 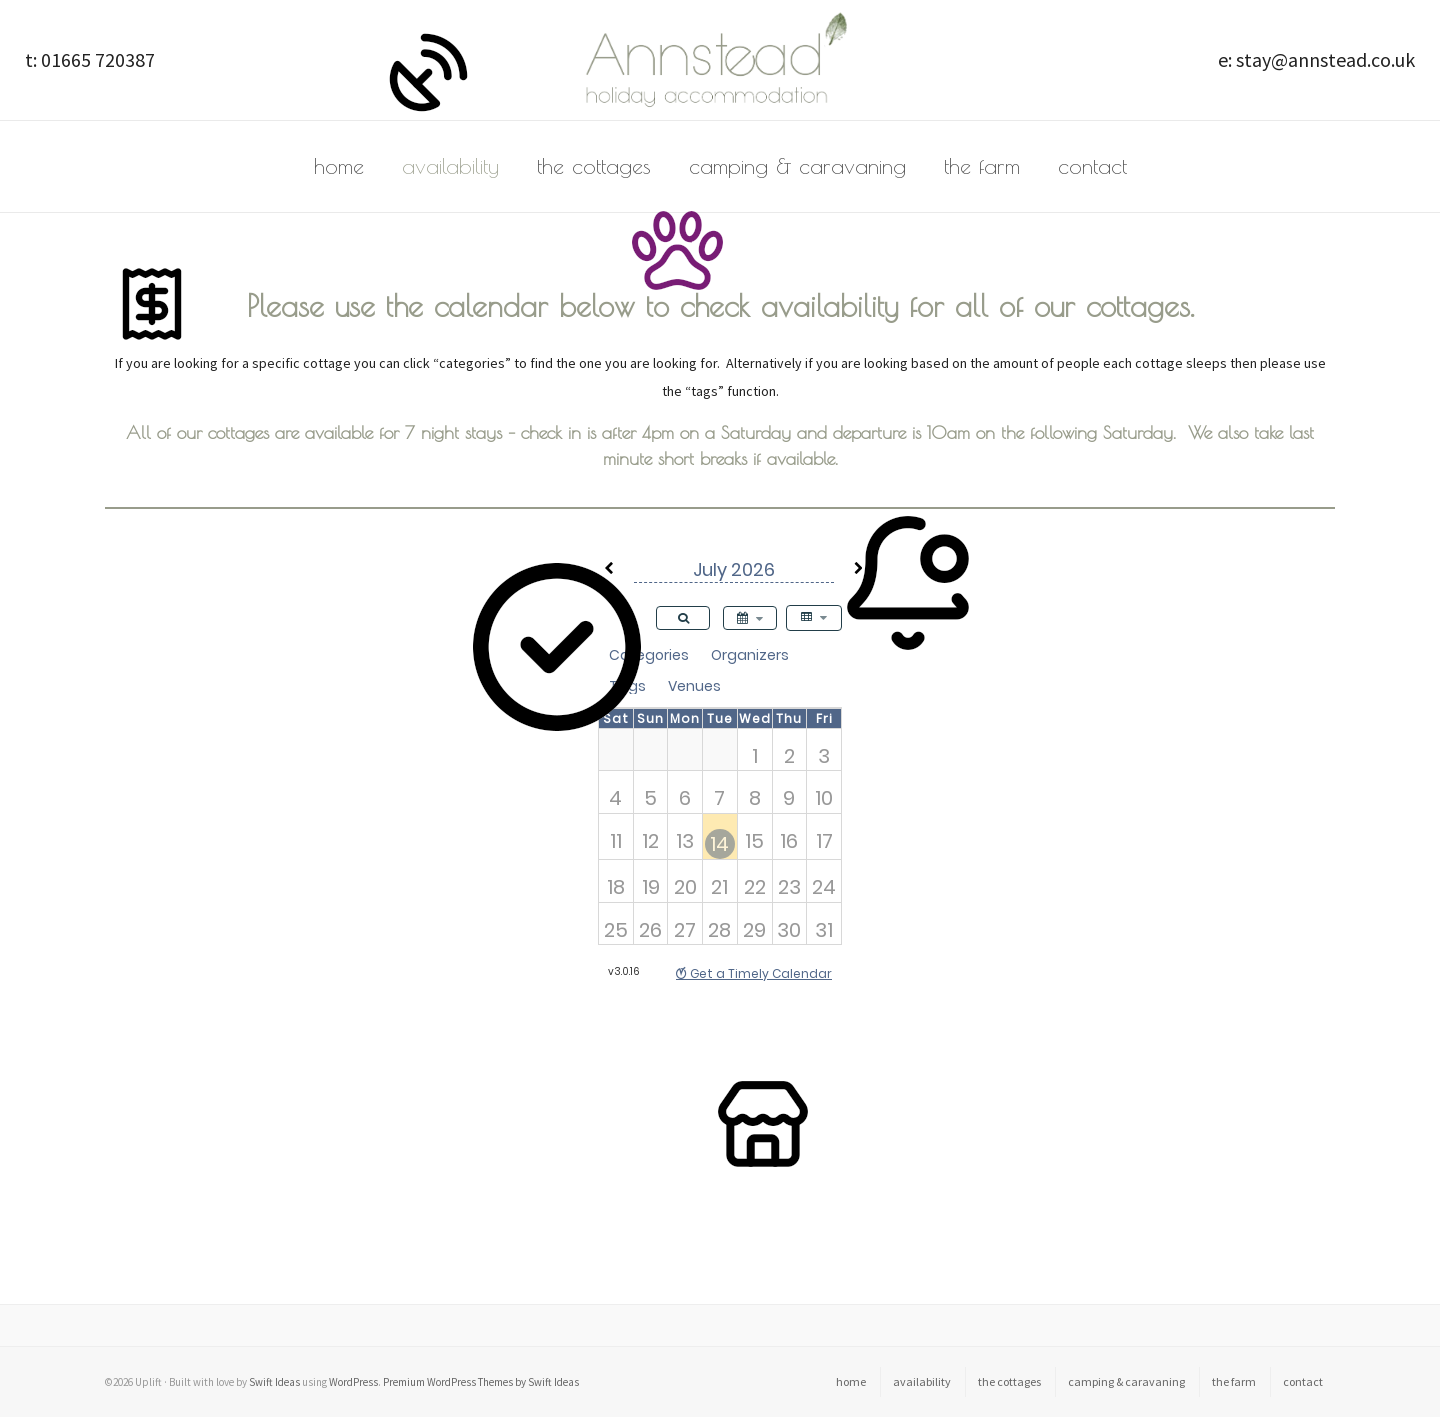 What do you see at coordinates (557, 647) in the screenshot?
I see `indicates a closed or resolved issue` at bounding box center [557, 647].